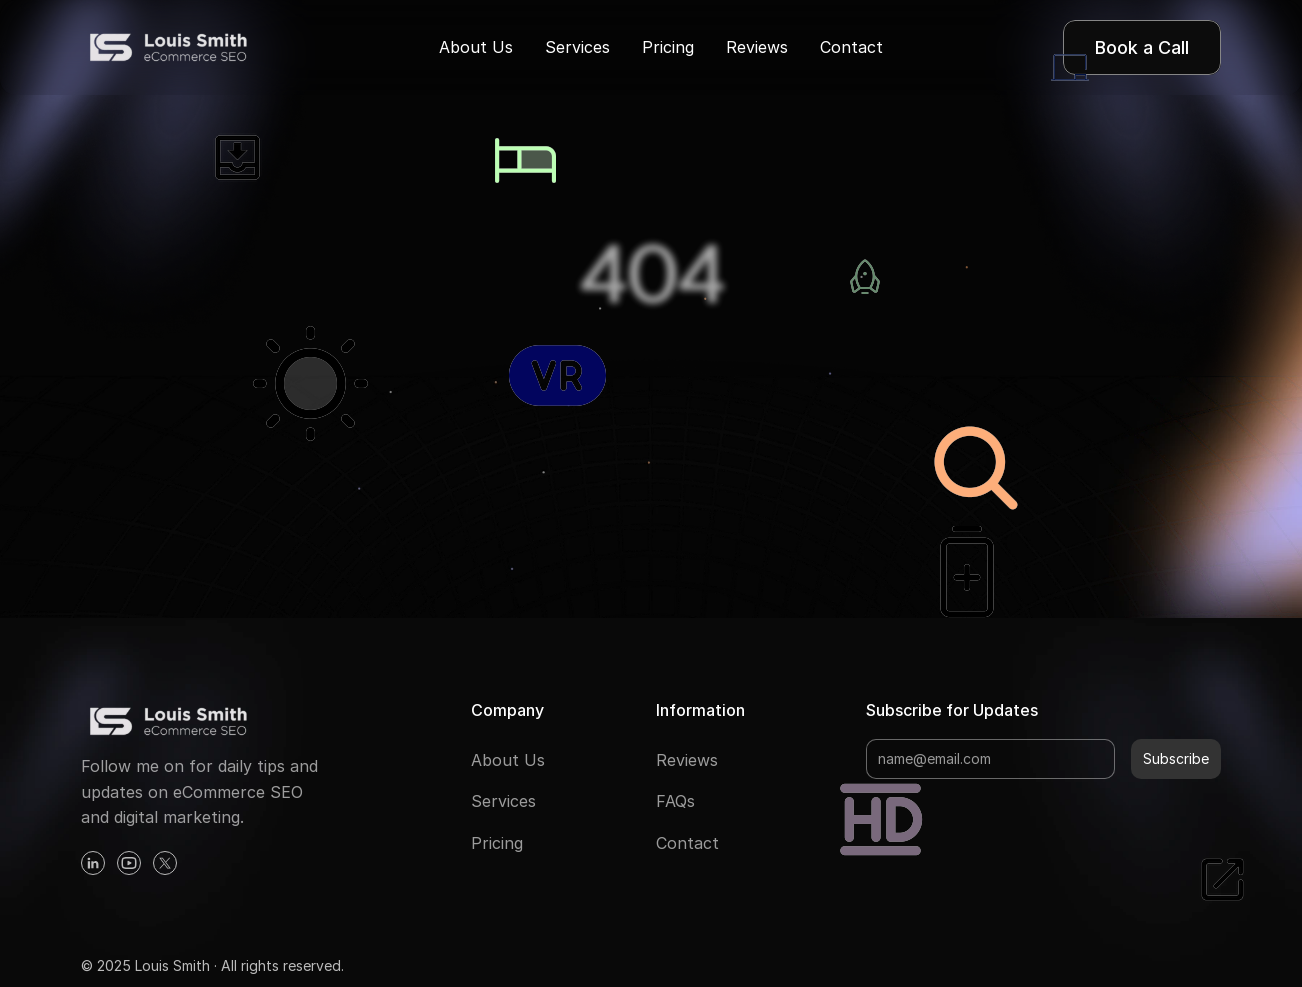  Describe the element at coordinates (557, 375) in the screenshot. I see `access virtual reality mode or settings` at that location.